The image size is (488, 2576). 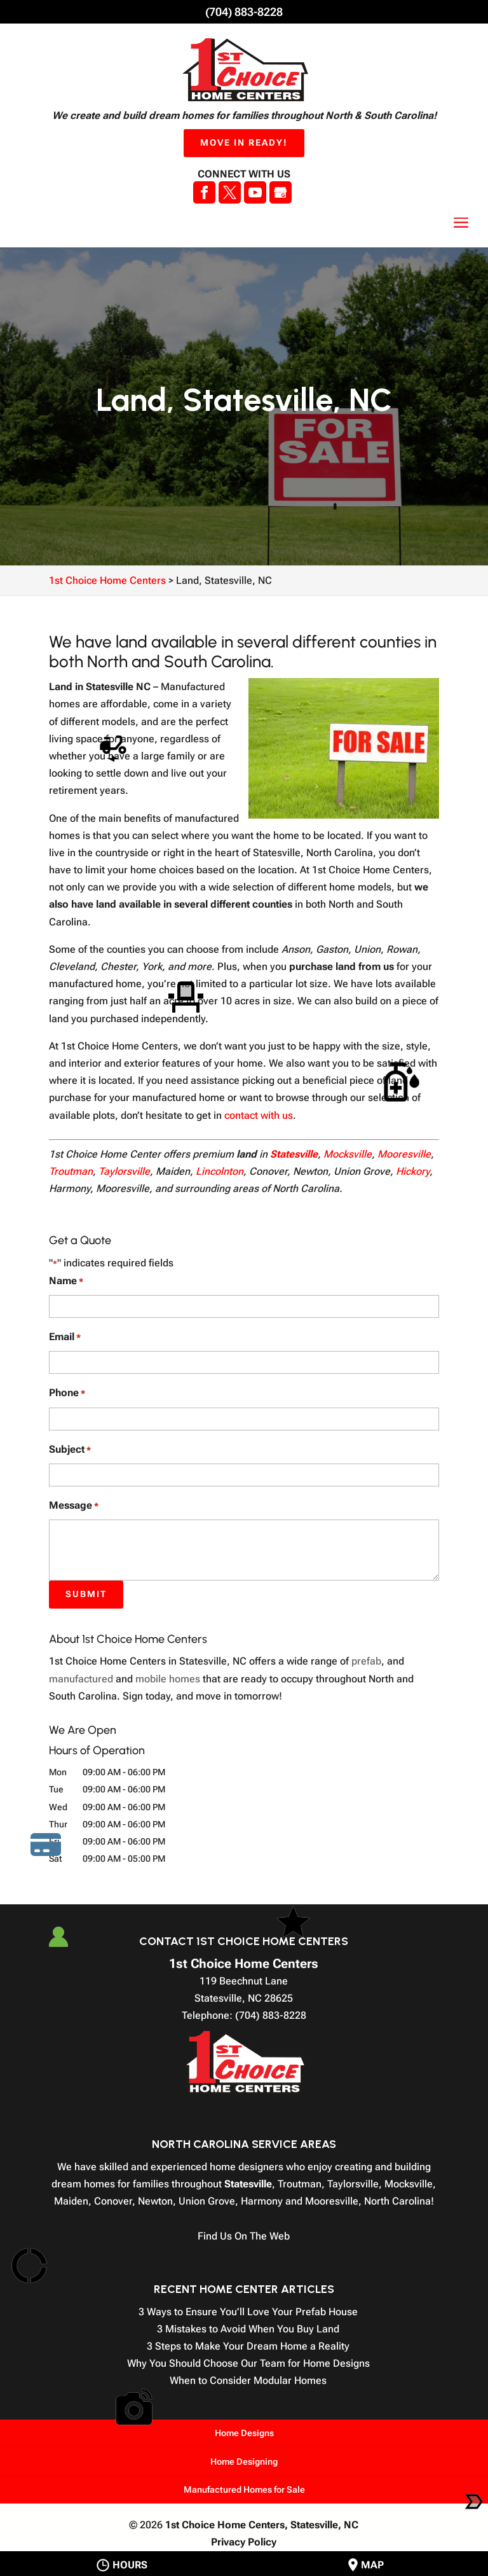 I want to click on select electric moped as transportation mode, so click(x=113, y=747).